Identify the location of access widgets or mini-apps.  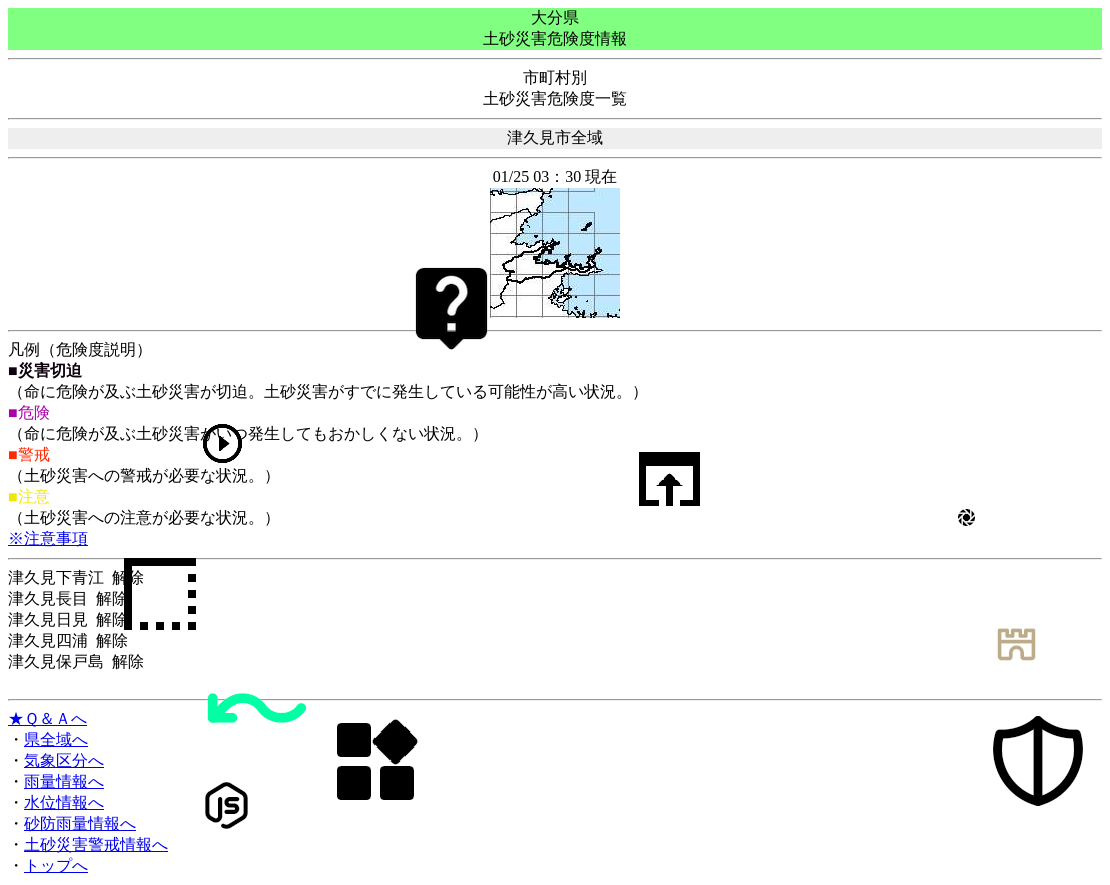
(375, 761).